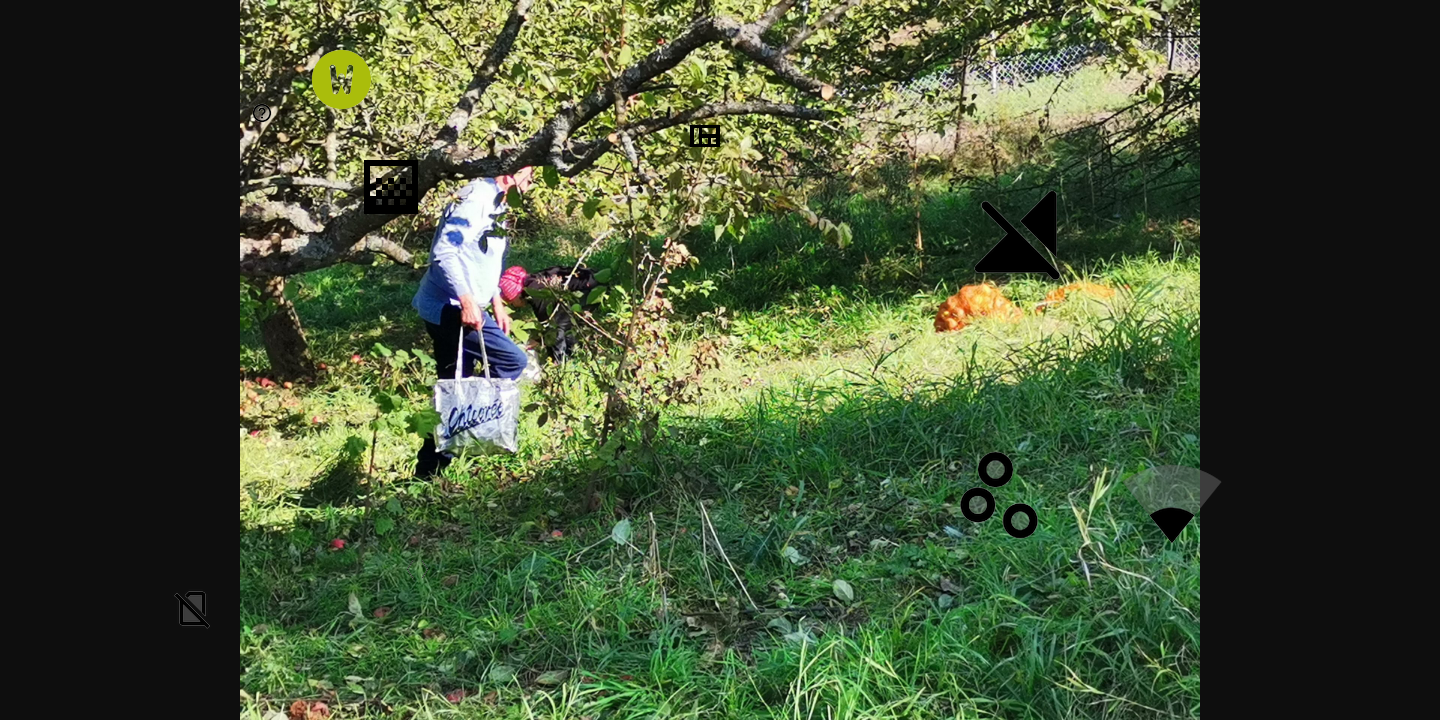 This screenshot has width=1440, height=720. I want to click on no sim card detected, so click(192, 608).